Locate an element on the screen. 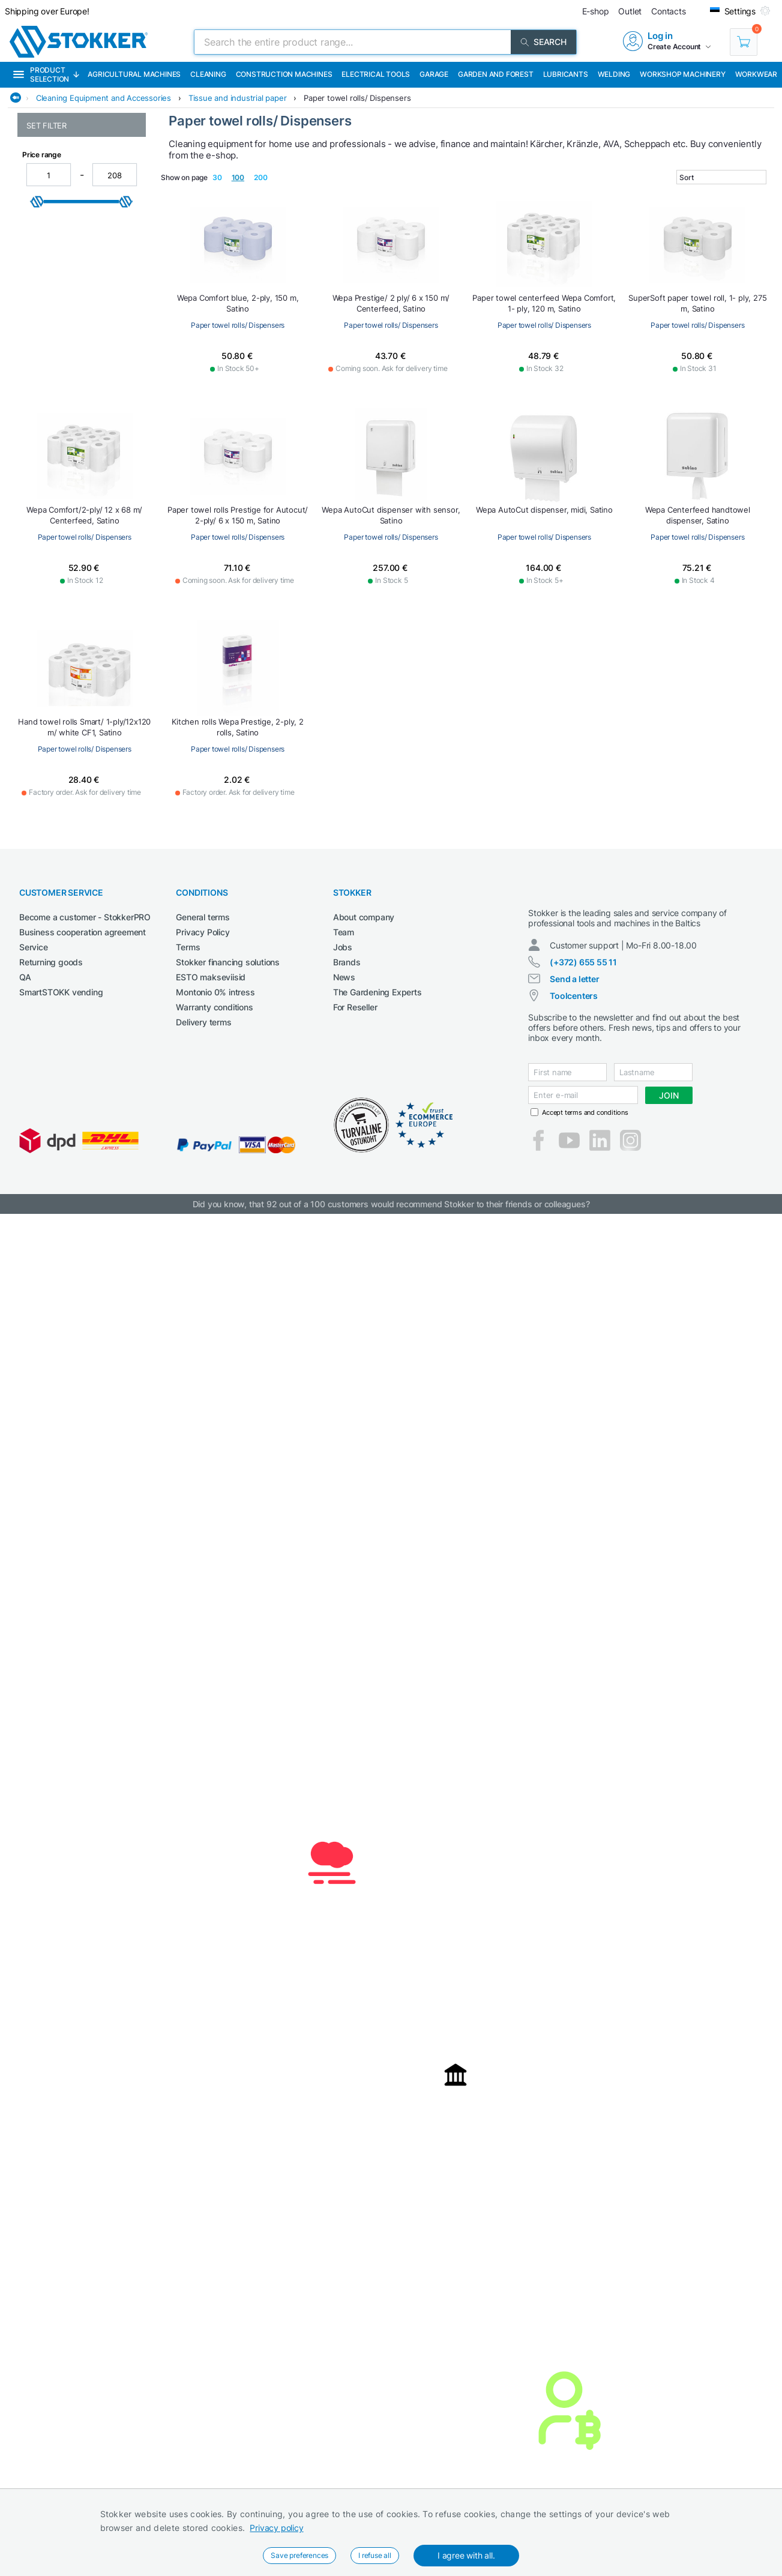 This screenshot has width=782, height=2576. view user's bitcoin wallet or balance is located at coordinates (564, 2408).